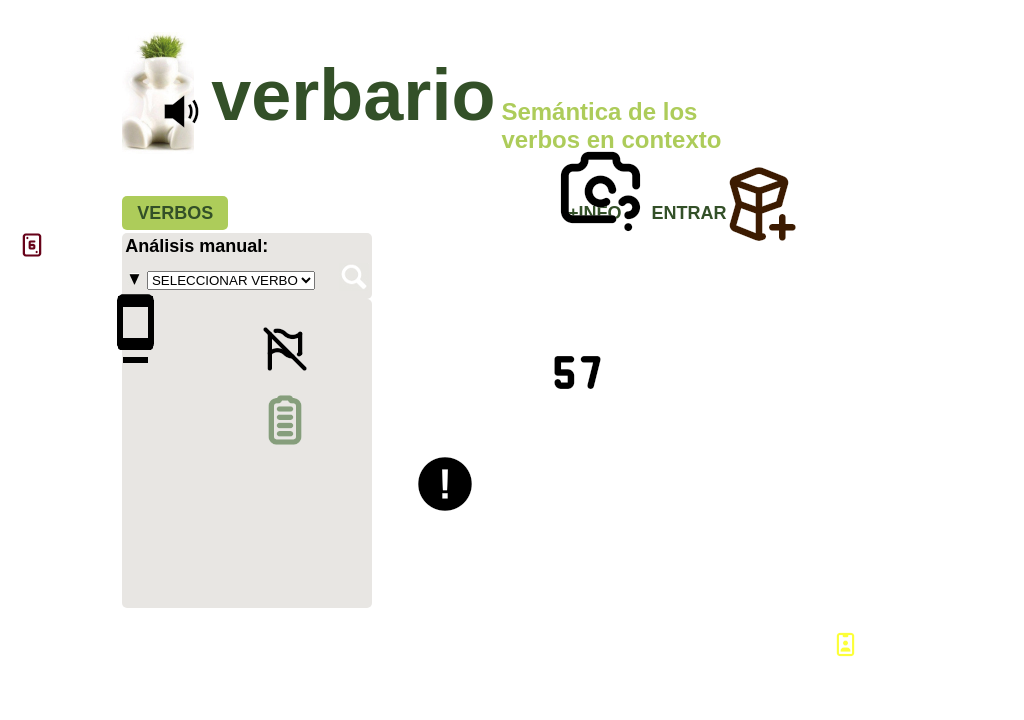  I want to click on indicates a warning or error state, so click(445, 484).